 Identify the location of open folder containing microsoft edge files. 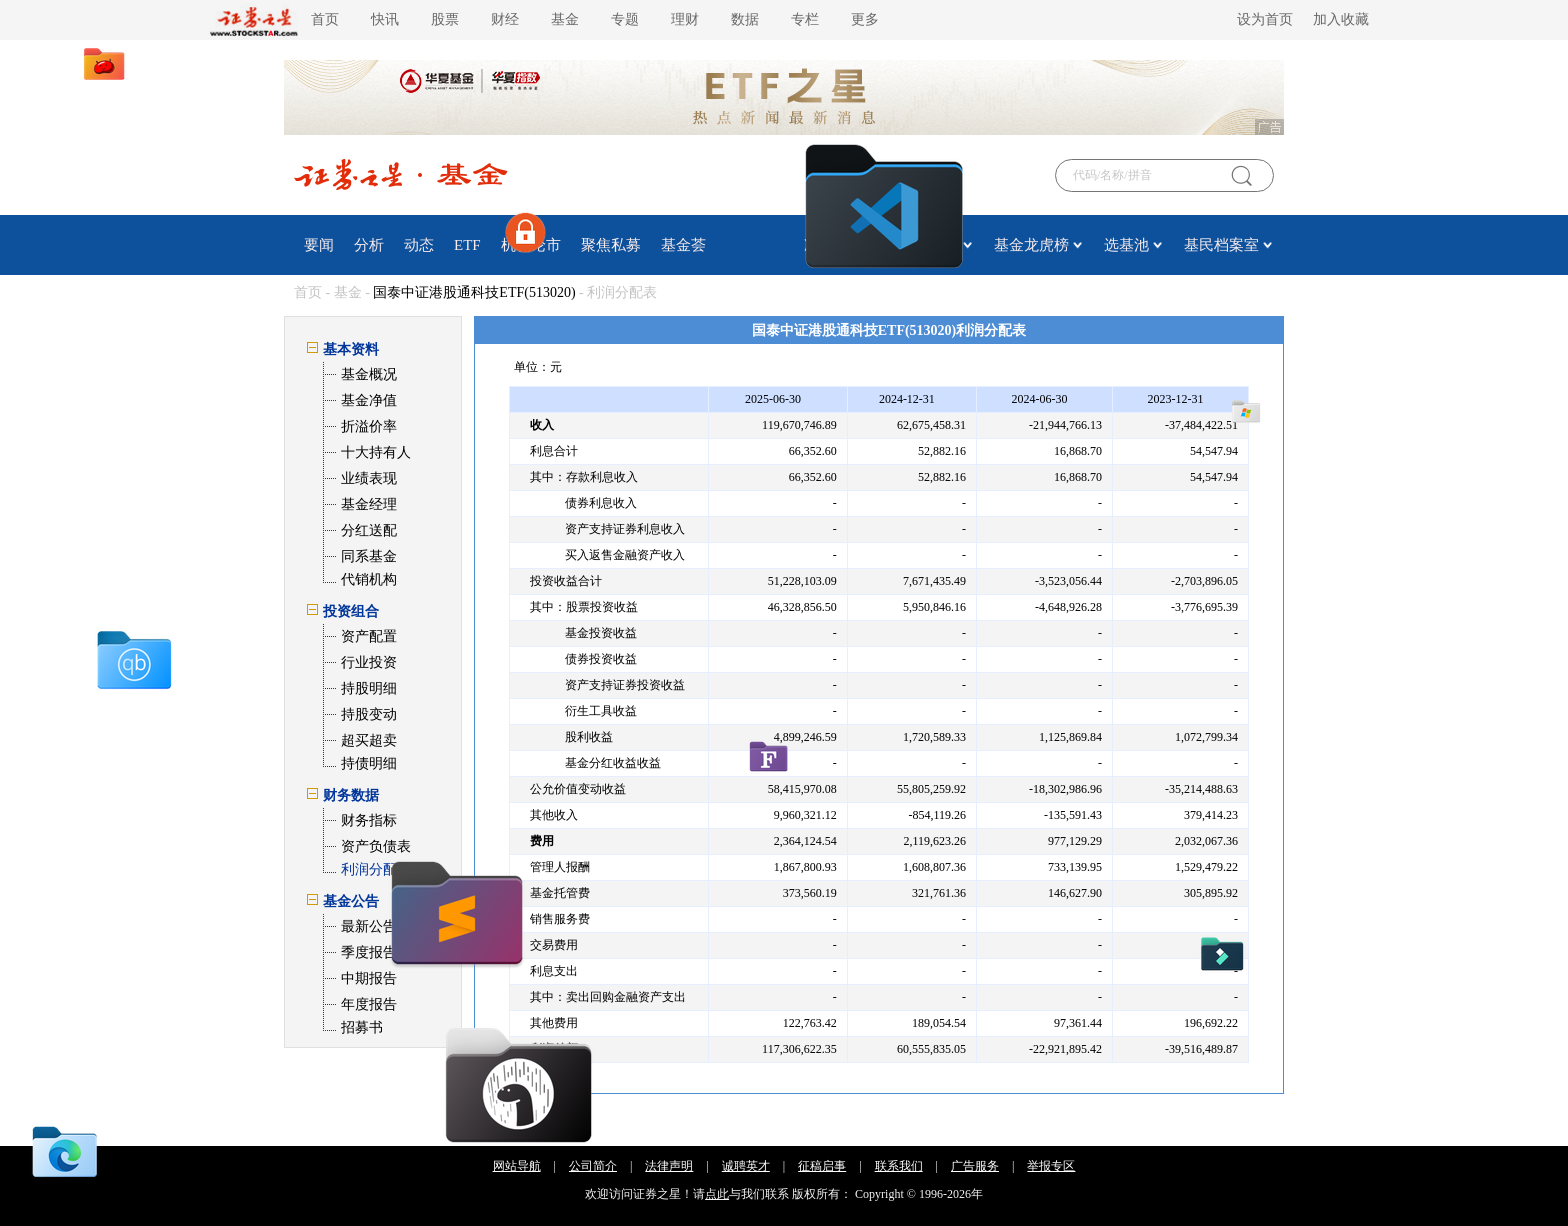
(64, 1153).